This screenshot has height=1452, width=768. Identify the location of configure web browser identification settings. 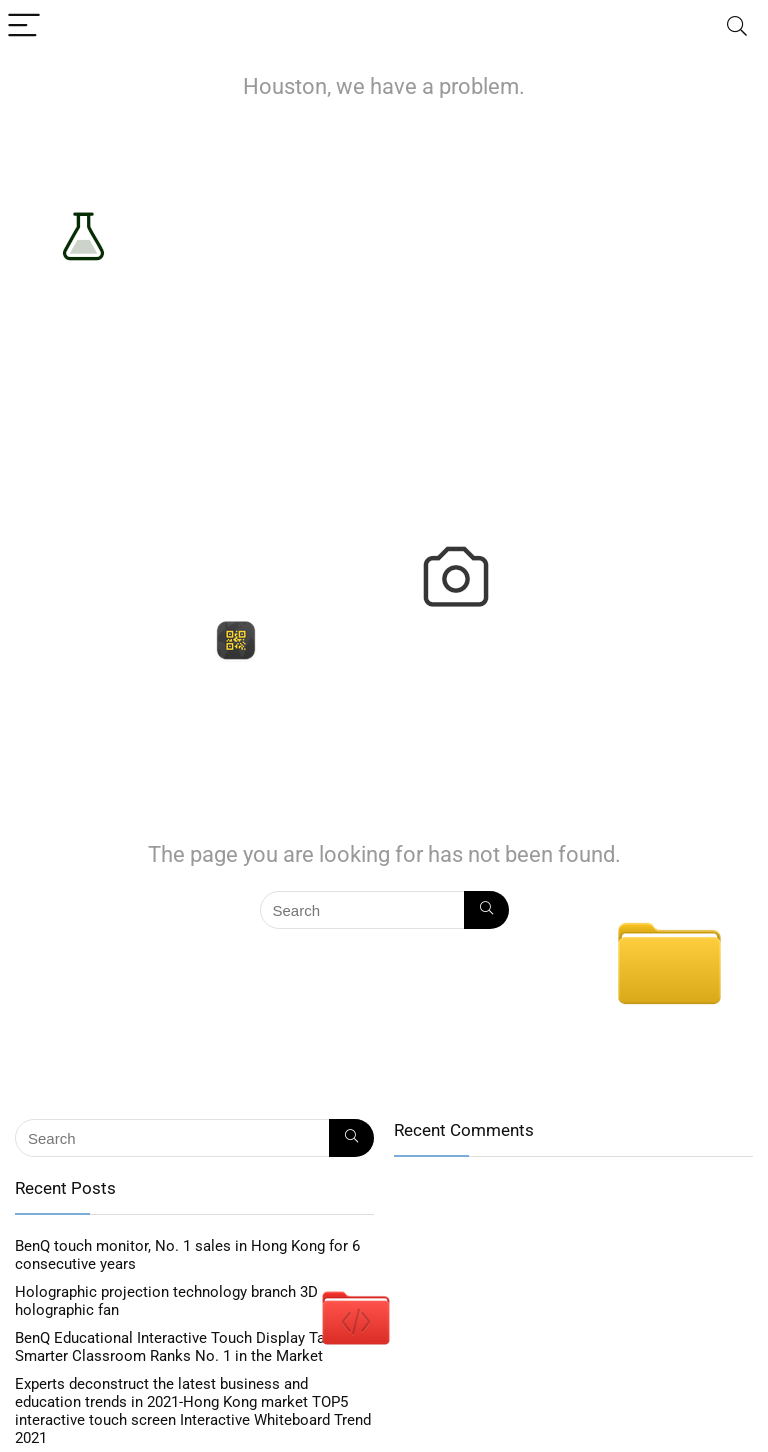
(236, 641).